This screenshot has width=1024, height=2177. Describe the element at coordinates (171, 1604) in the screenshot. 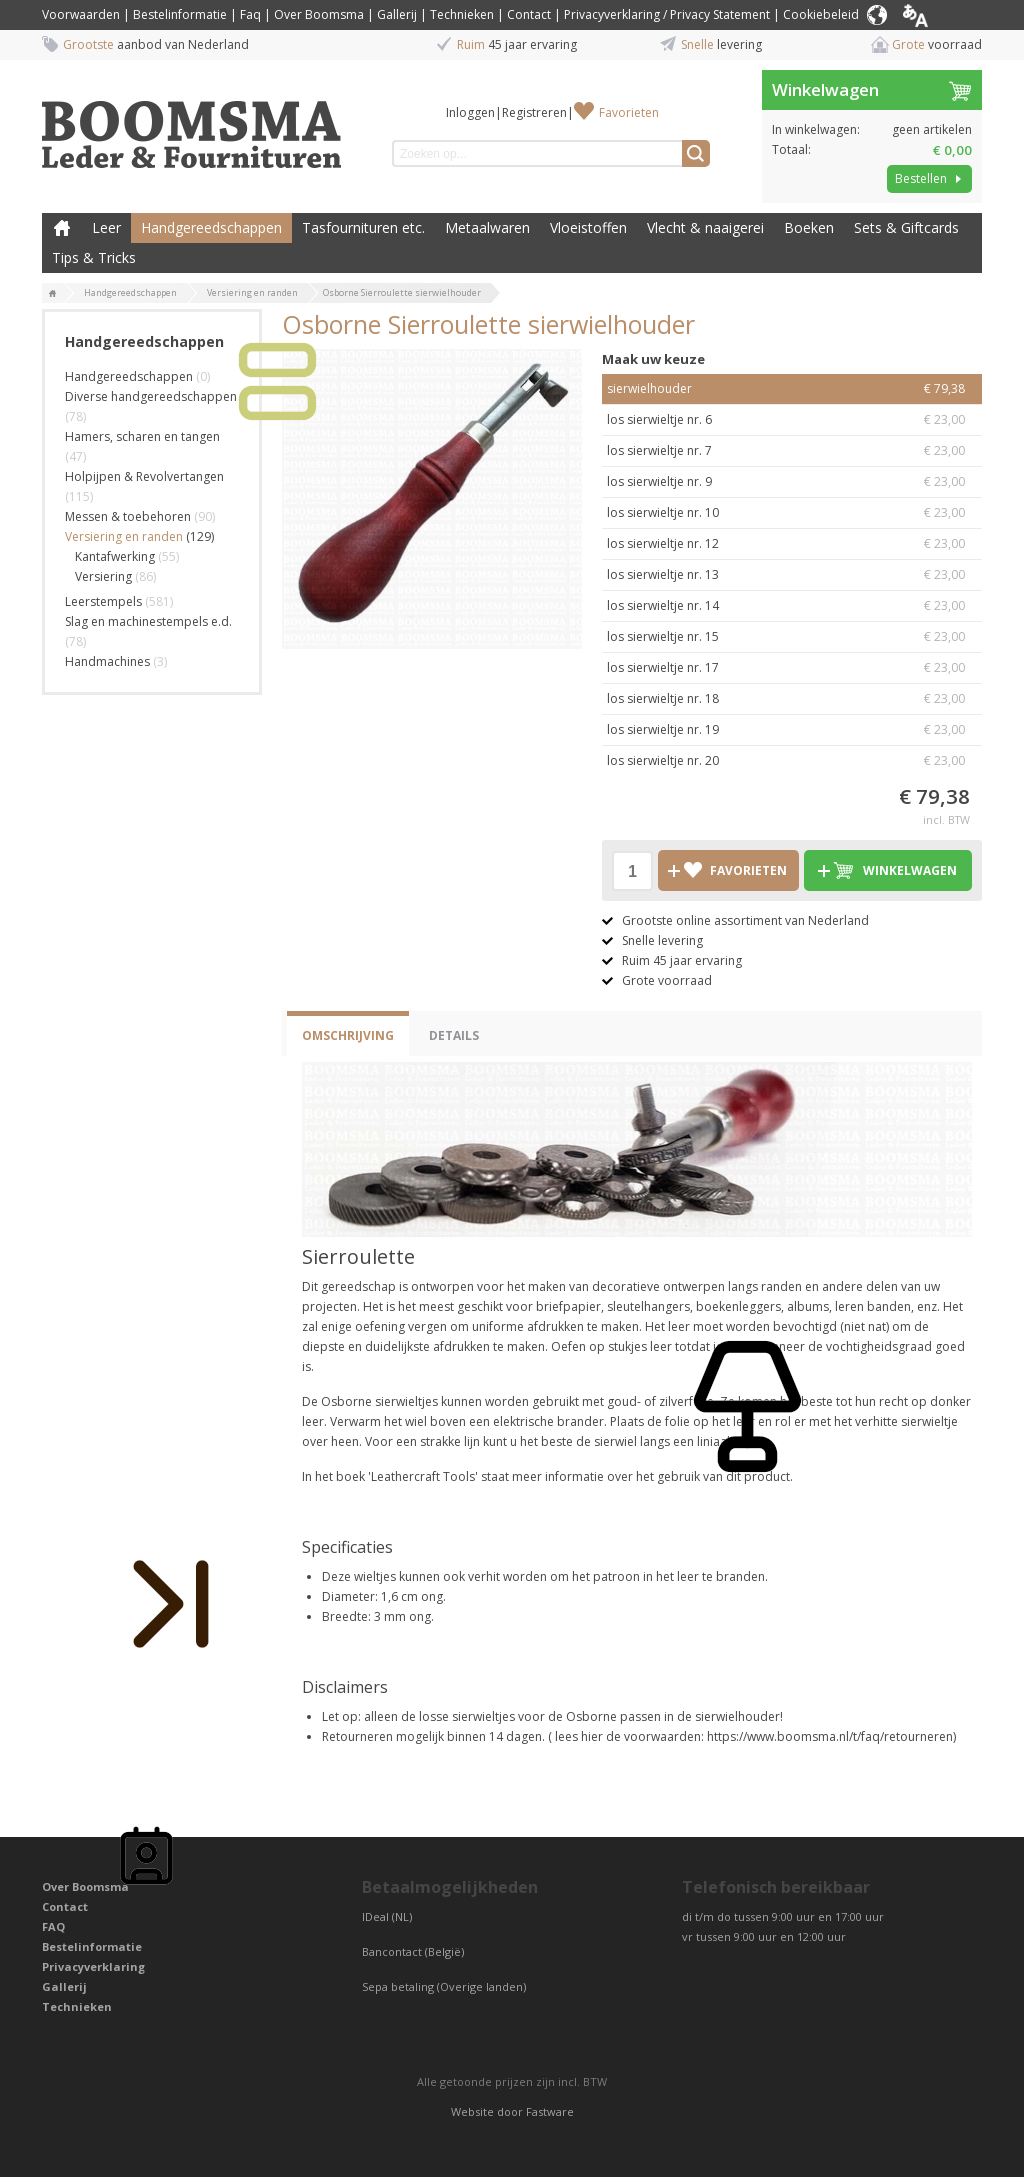

I see `skip to the end of a playlist or track` at that location.